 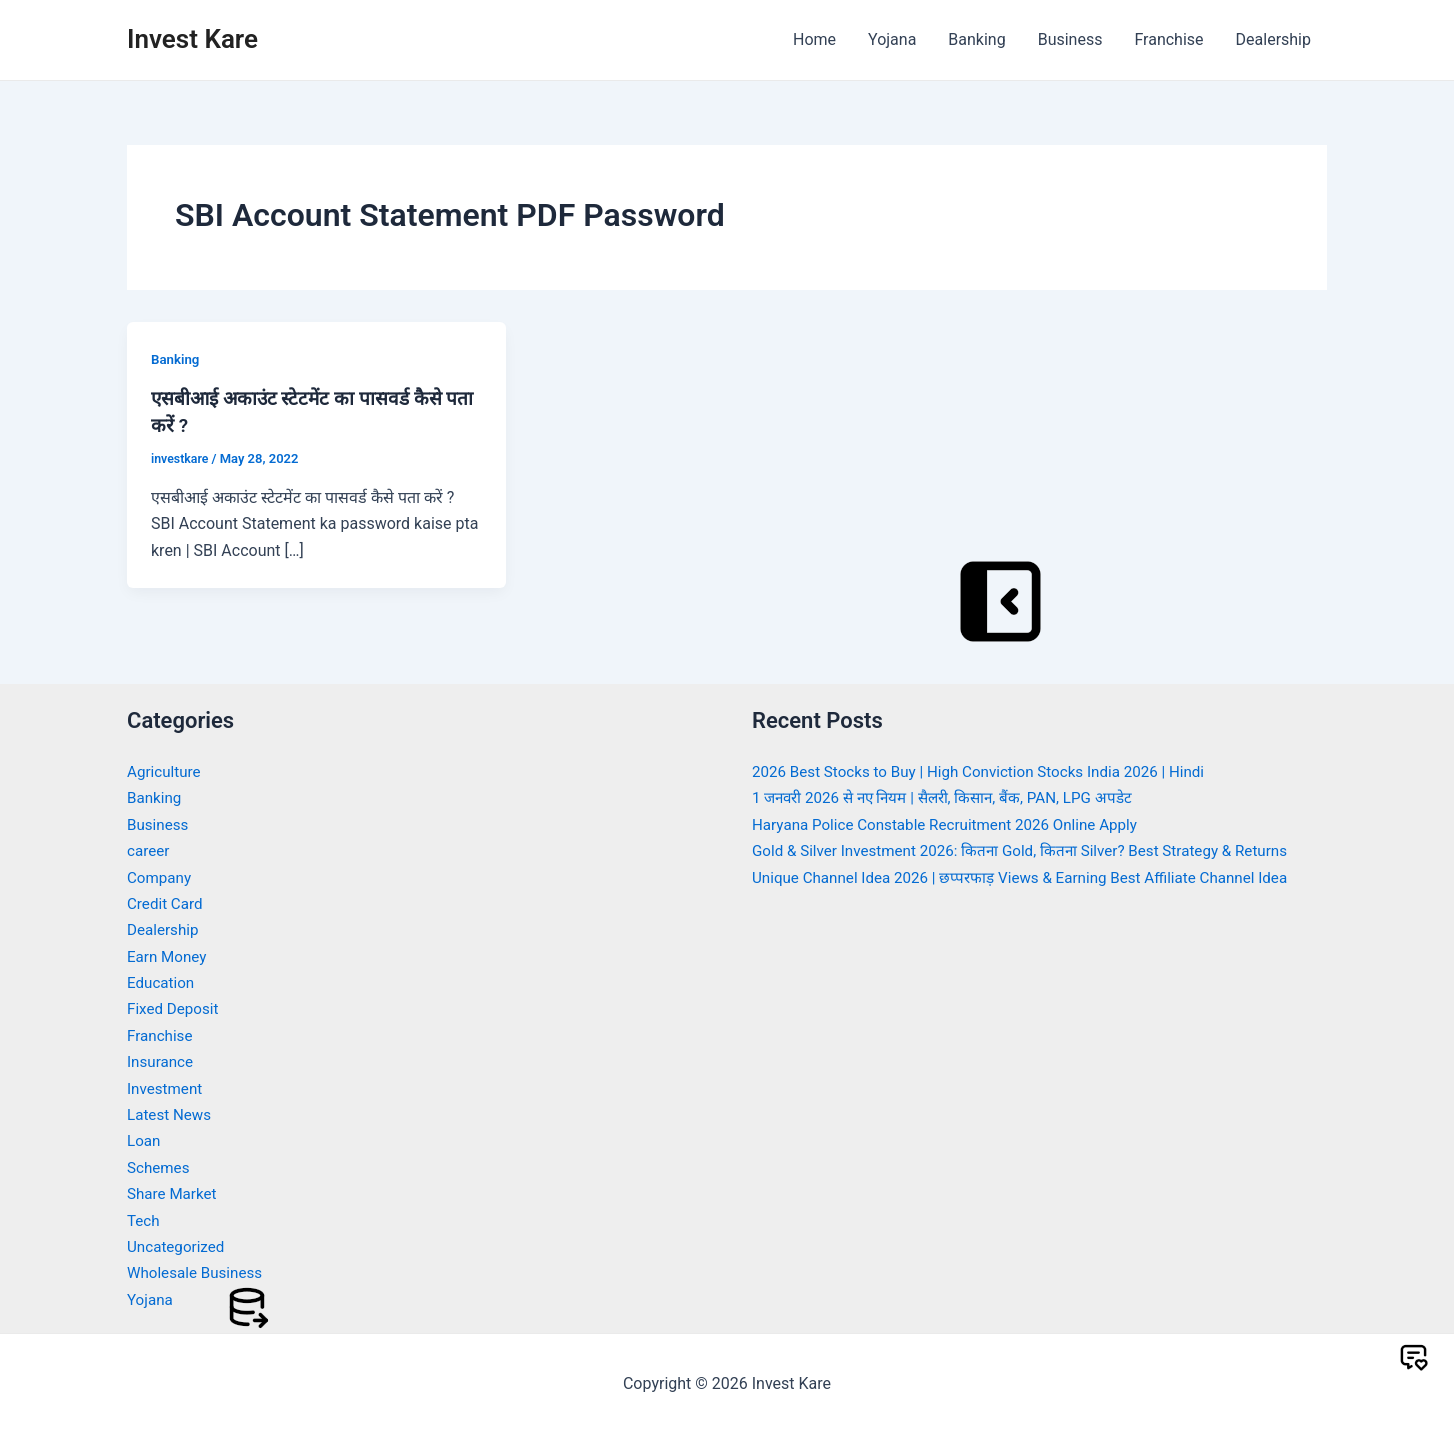 What do you see at coordinates (1000, 601) in the screenshot?
I see `collapse the left sidebar panel` at bounding box center [1000, 601].